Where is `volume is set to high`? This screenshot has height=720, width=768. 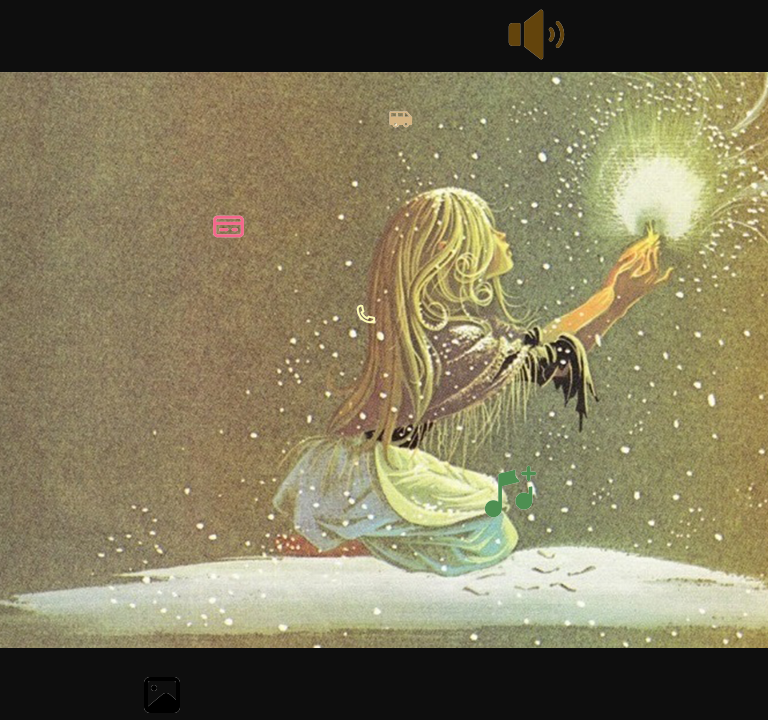
volume is set to high is located at coordinates (535, 34).